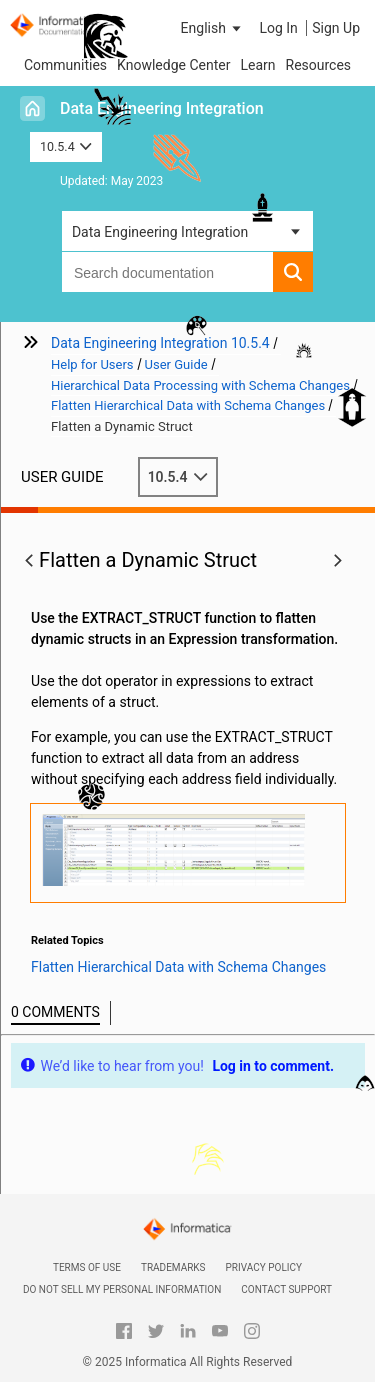 The width and height of the screenshot is (375, 1382). What do you see at coordinates (304, 350) in the screenshot?
I see `indicates final form or ultimate upgrade in a game` at bounding box center [304, 350].